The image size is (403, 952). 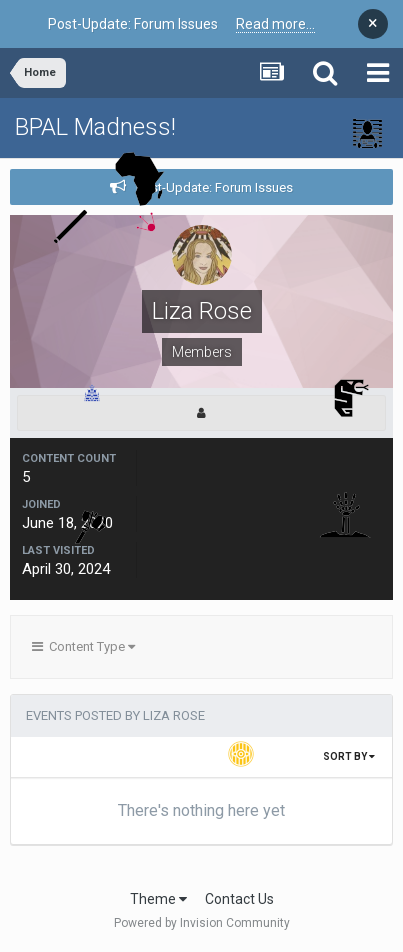 I want to click on access snake totem or serpent-themed game content, so click(x=350, y=398).